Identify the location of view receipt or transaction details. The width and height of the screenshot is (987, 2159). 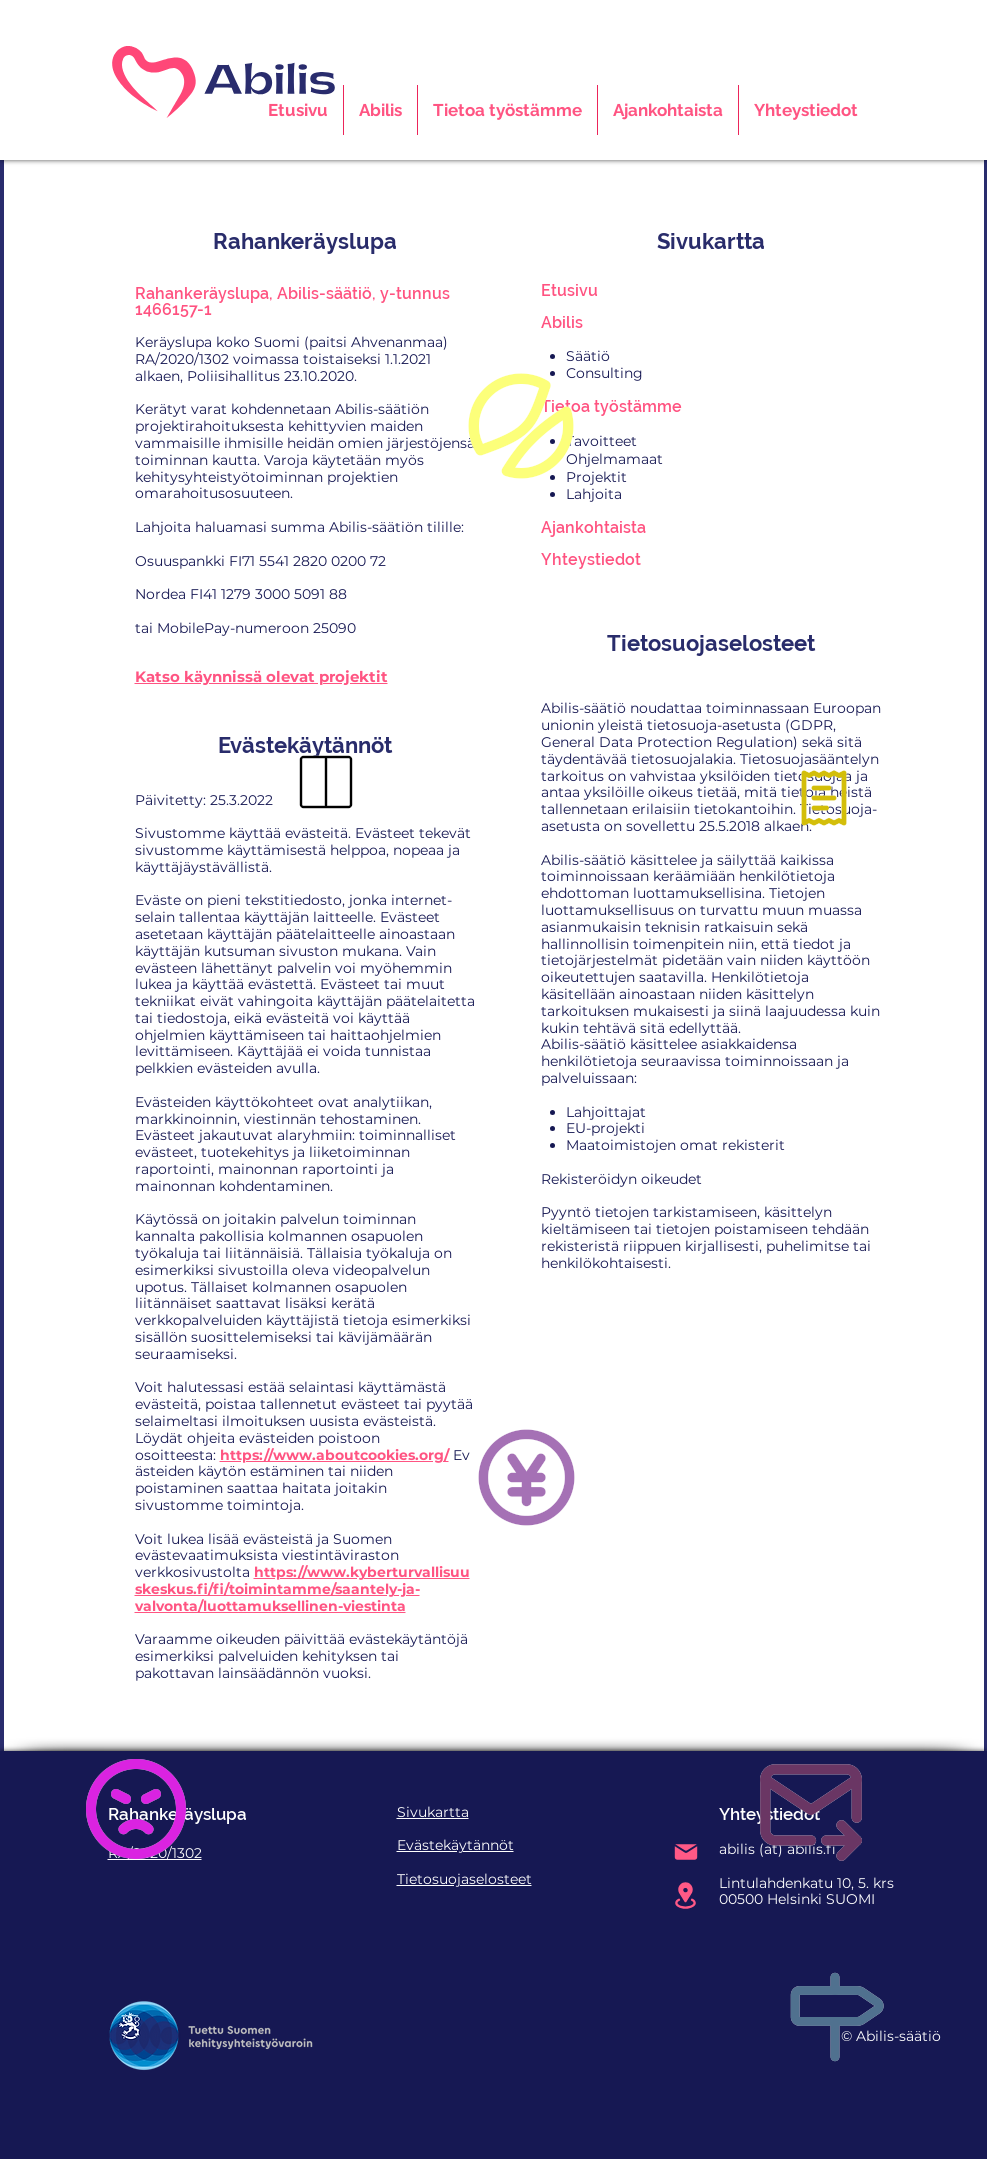
(824, 798).